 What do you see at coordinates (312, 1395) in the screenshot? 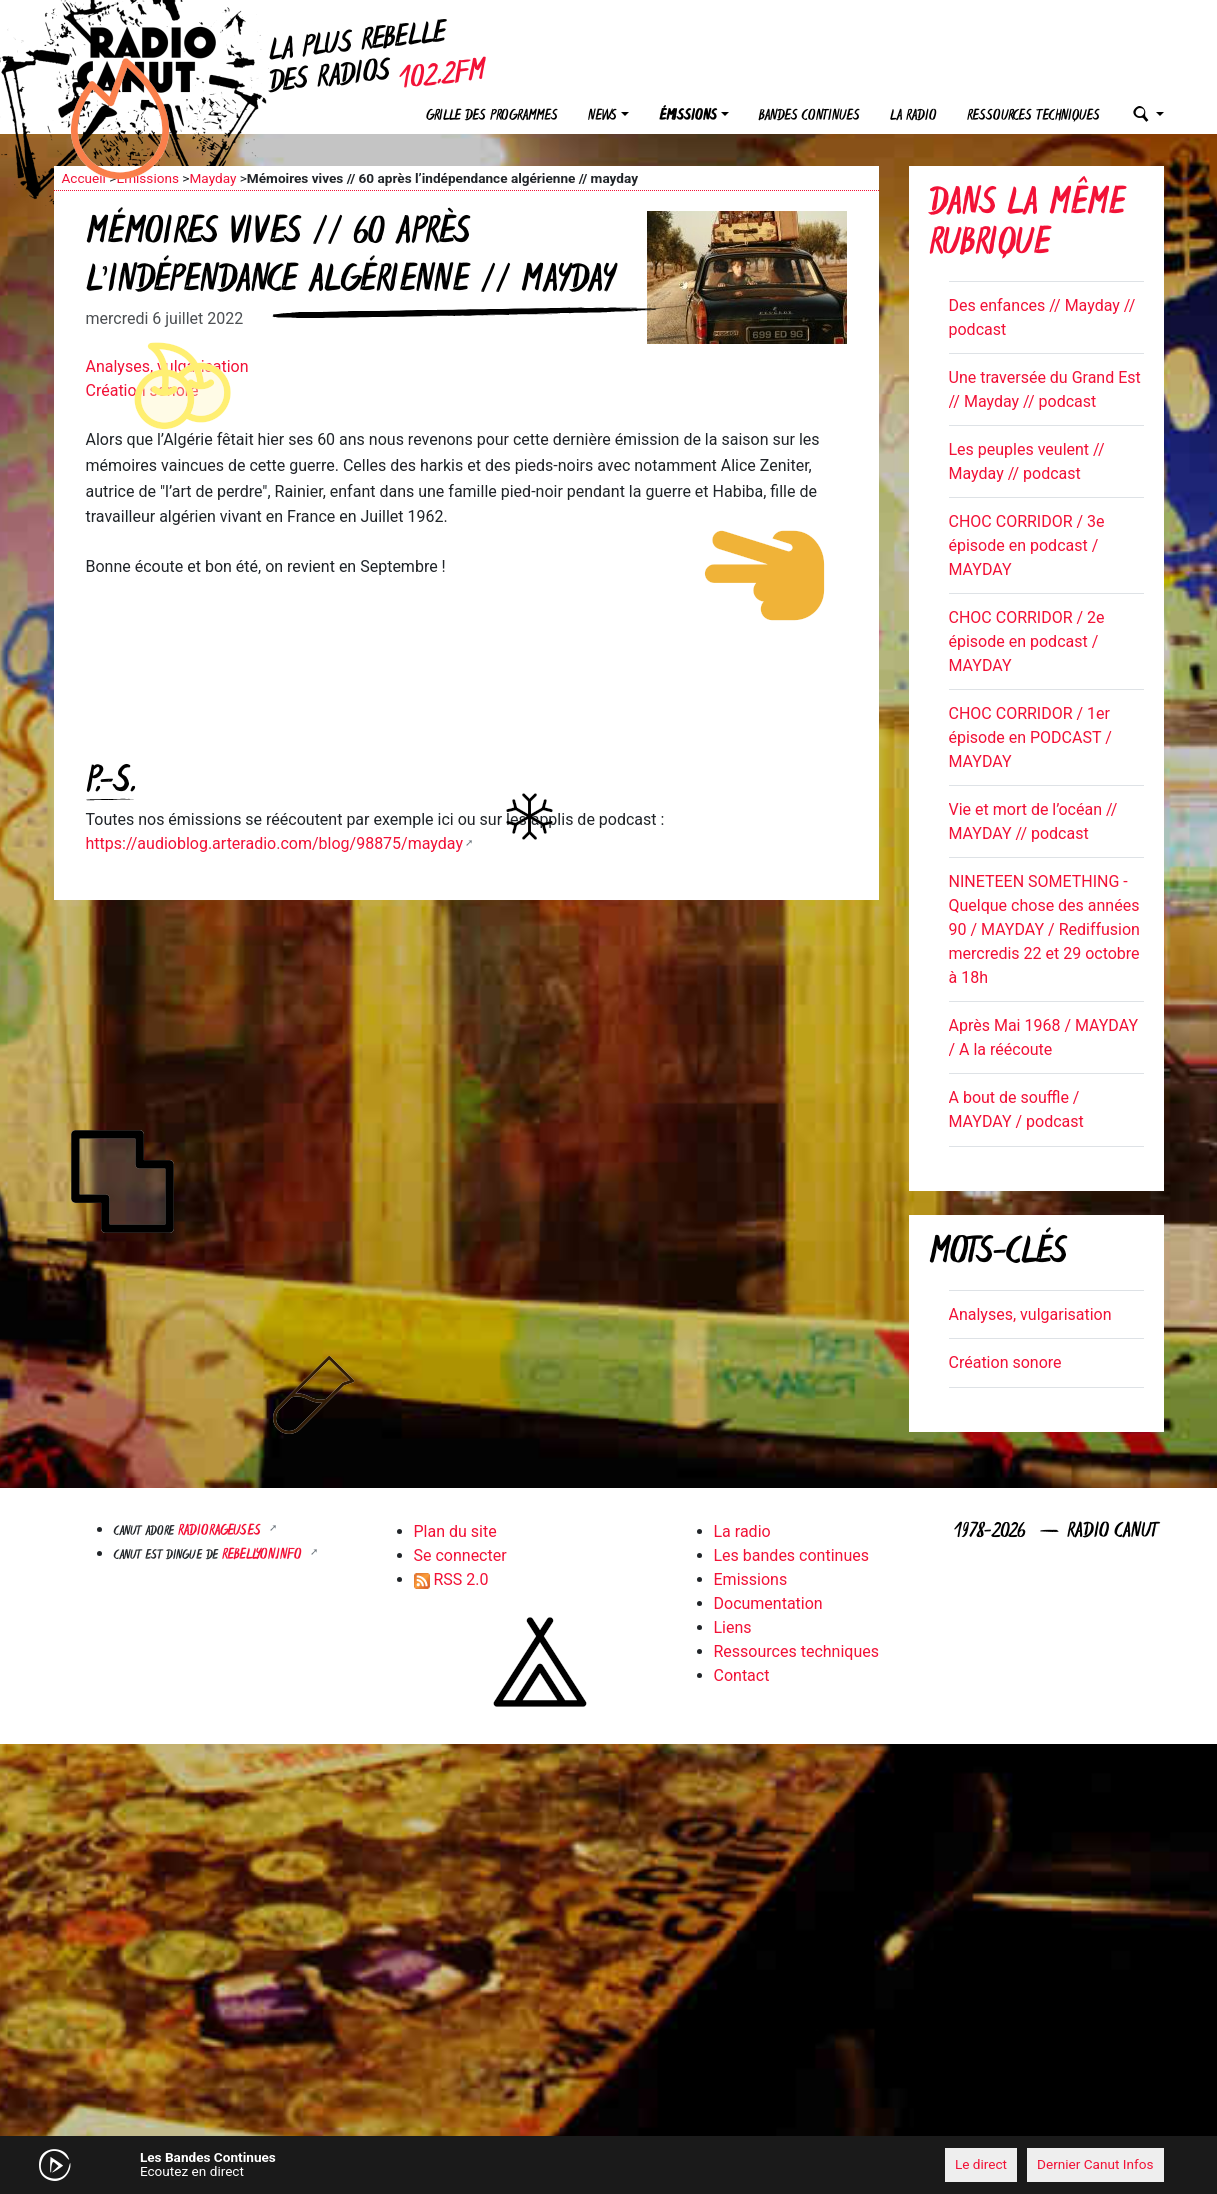
I see `access experimental or beta features` at bounding box center [312, 1395].